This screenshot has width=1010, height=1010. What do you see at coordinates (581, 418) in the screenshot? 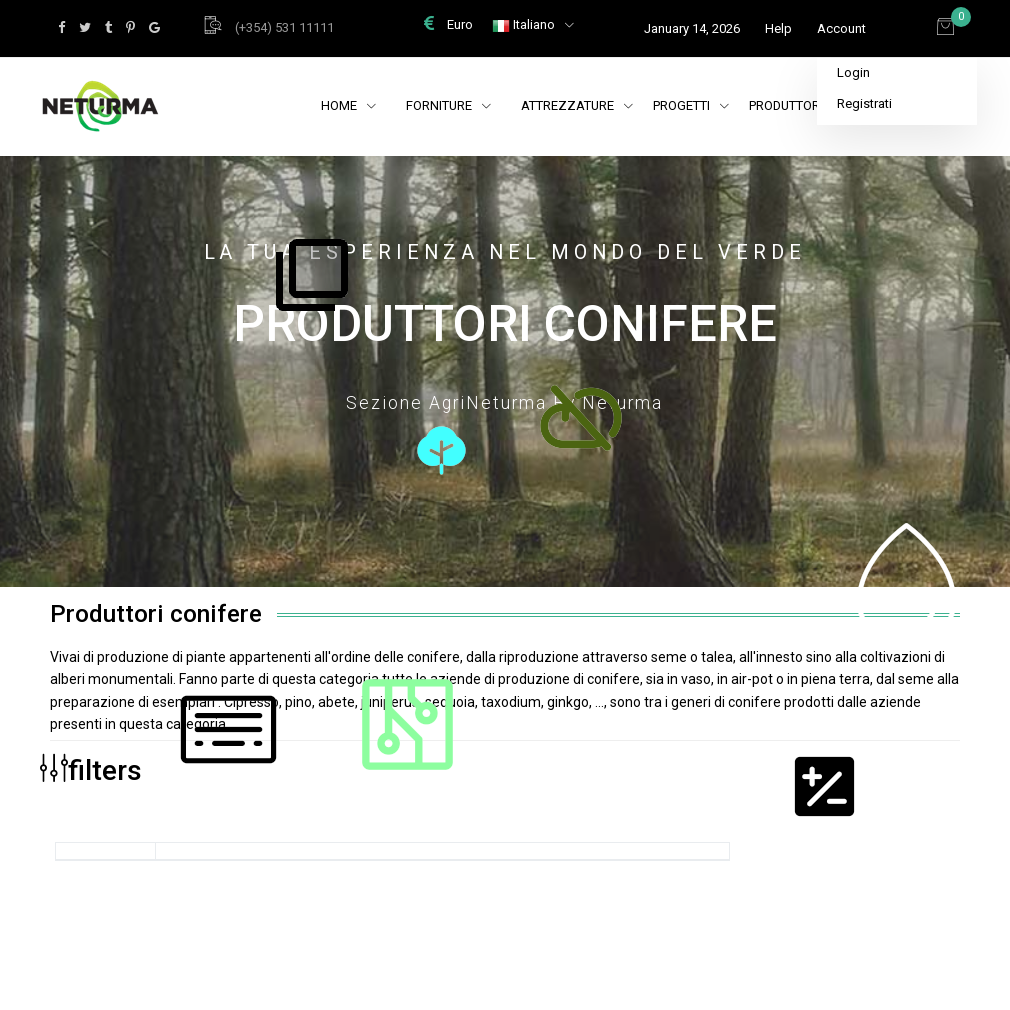
I see `indicates no cloud connection or offline status` at bounding box center [581, 418].